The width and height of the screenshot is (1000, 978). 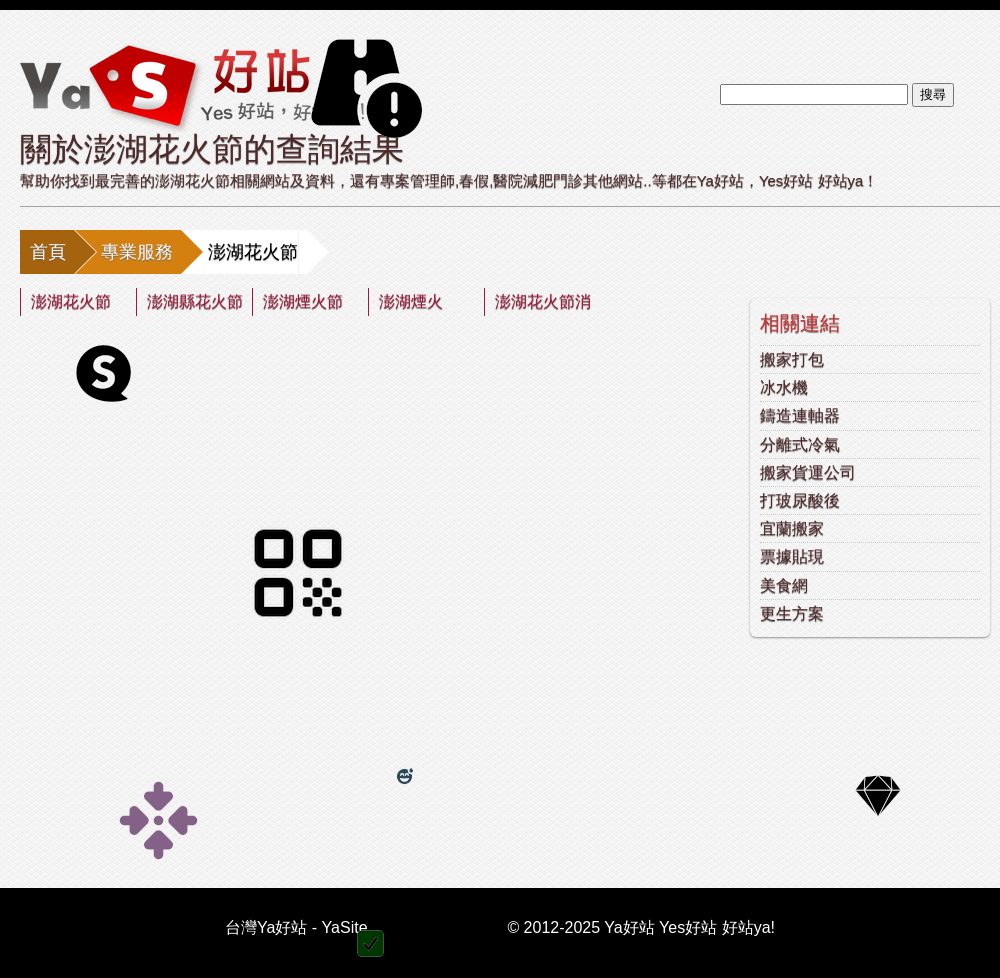 I want to click on react with nervous or awkward laughter, so click(x=404, y=776).